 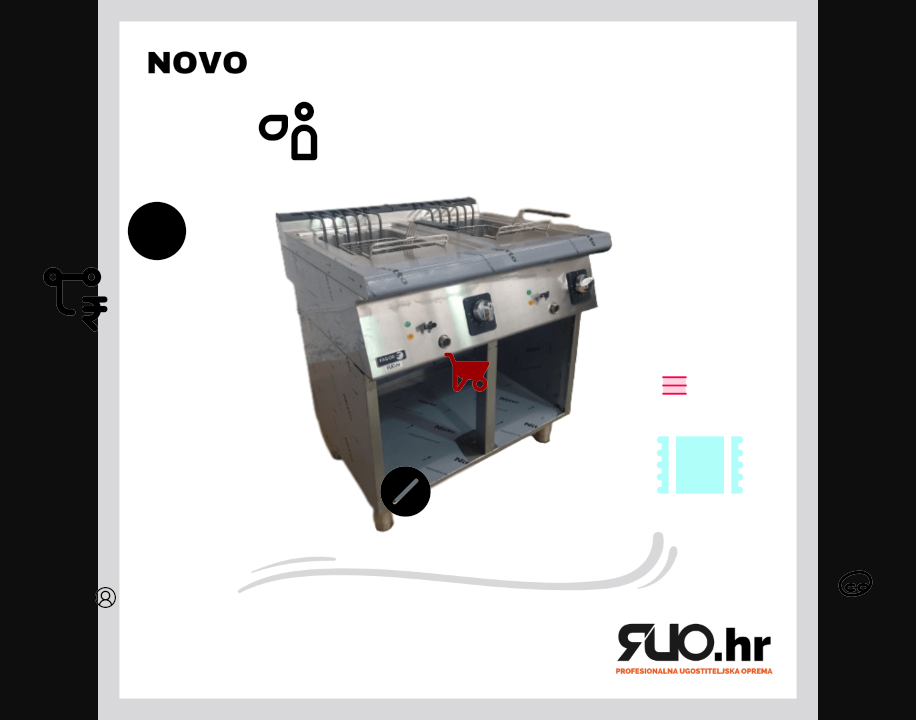 What do you see at coordinates (157, 231) in the screenshot?
I see `unselected radio button or toggle option` at bounding box center [157, 231].